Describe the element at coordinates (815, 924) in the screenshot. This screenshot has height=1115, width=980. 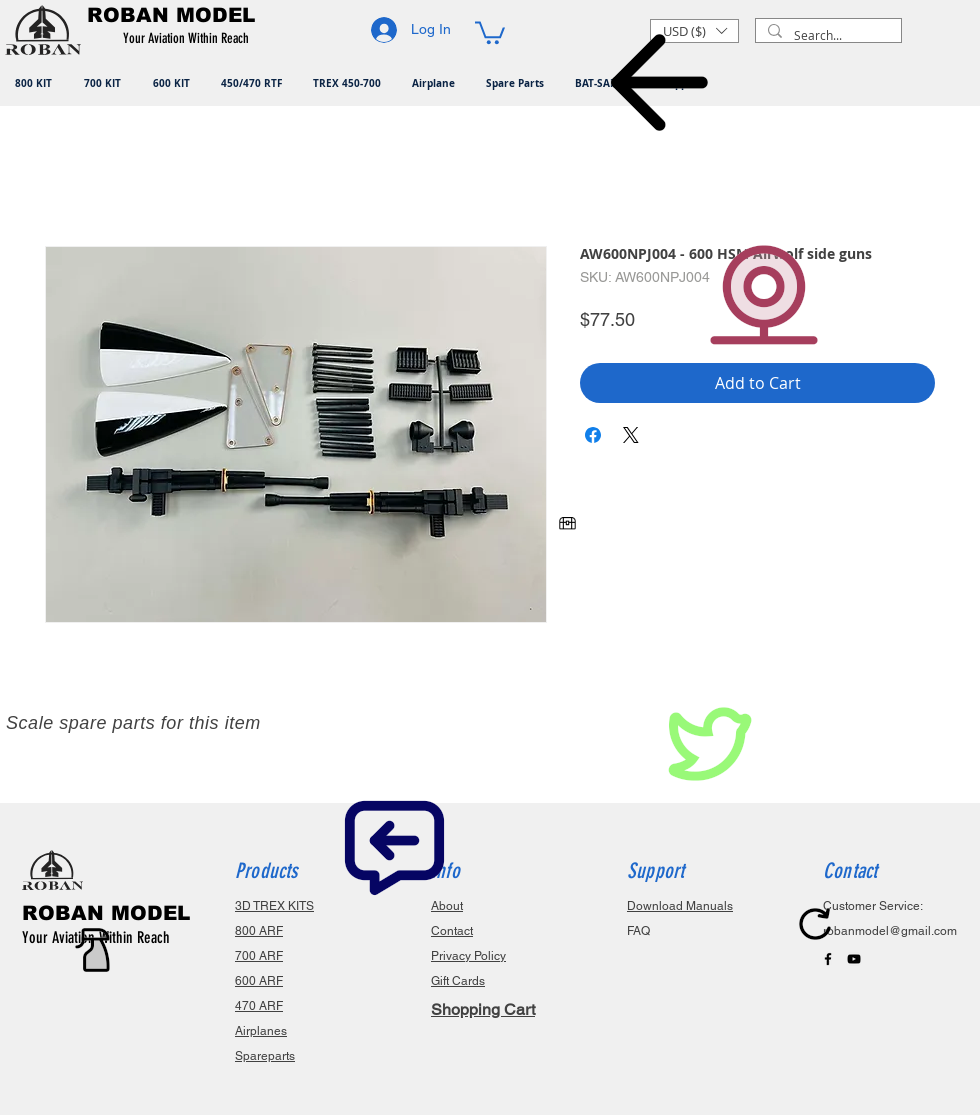
I see `refresh or reload the current page` at that location.